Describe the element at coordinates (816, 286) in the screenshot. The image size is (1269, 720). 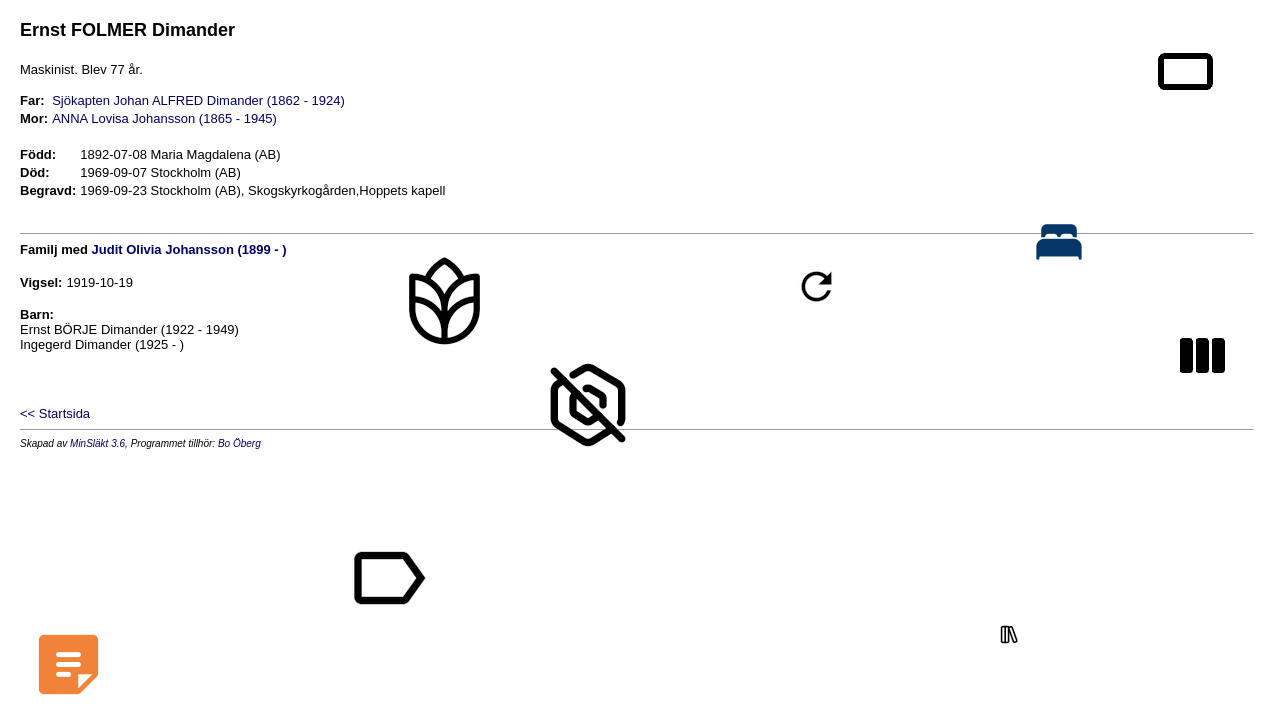
I see `refresh or reload the current page` at that location.